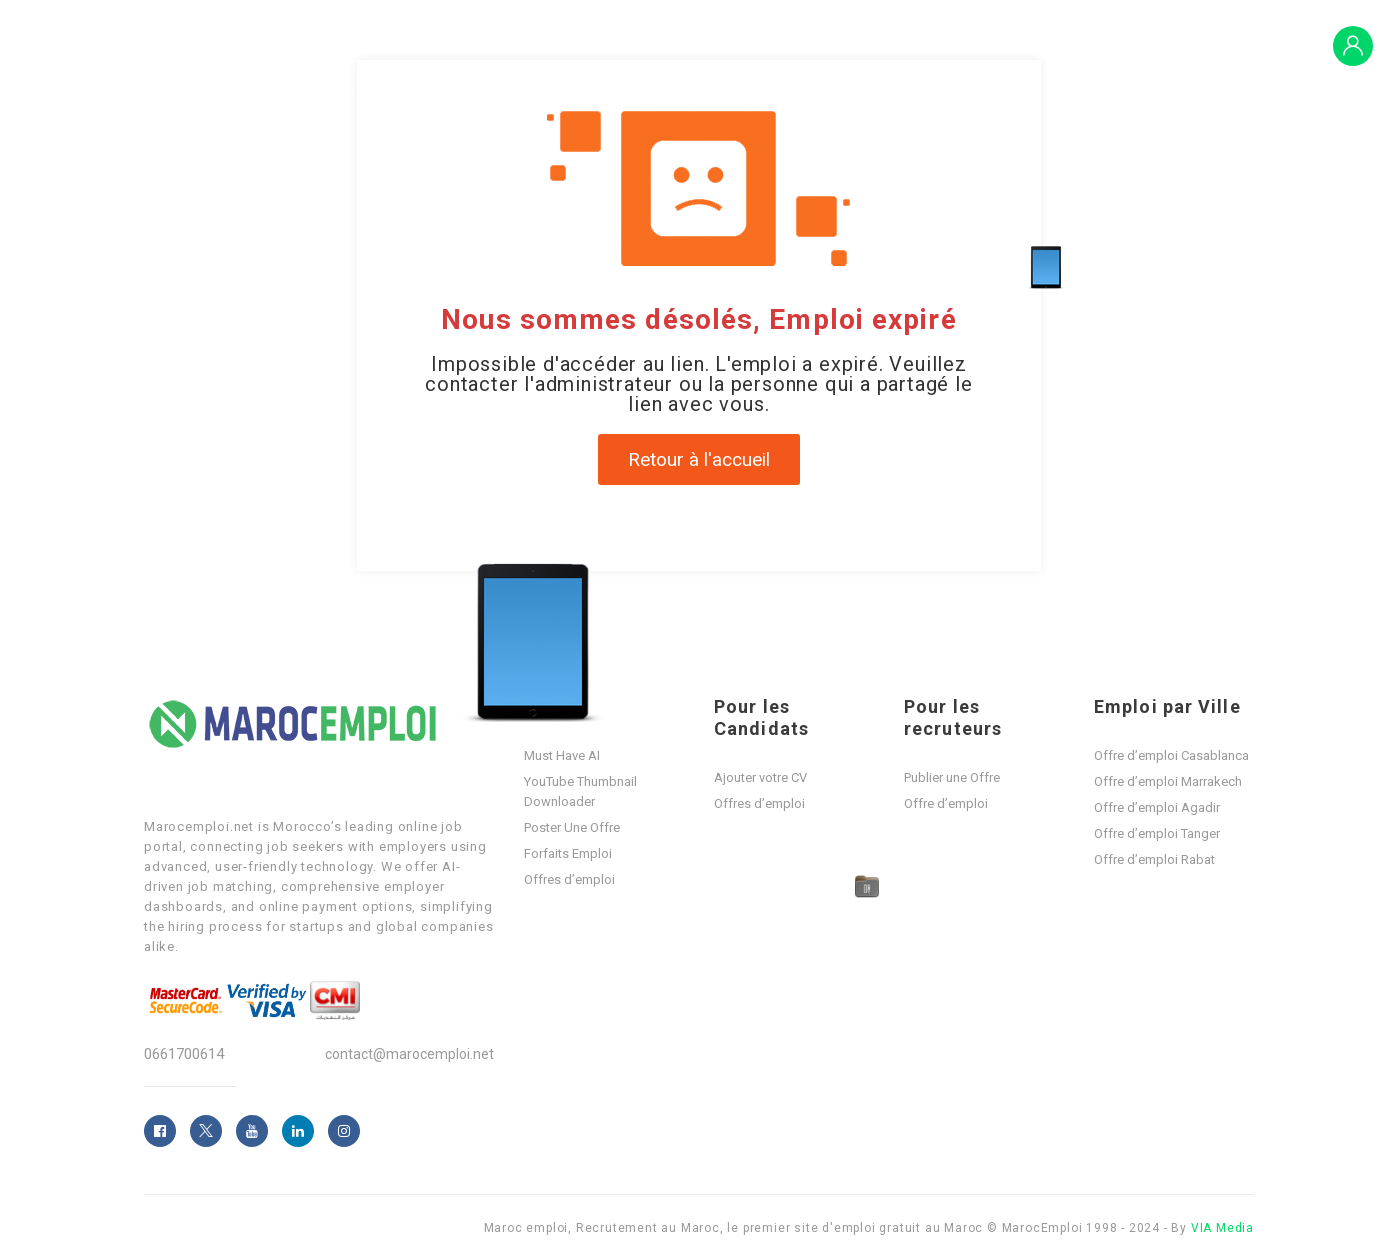 The image size is (1398, 1254). What do you see at coordinates (867, 886) in the screenshot?
I see `access your templates folder` at bounding box center [867, 886].